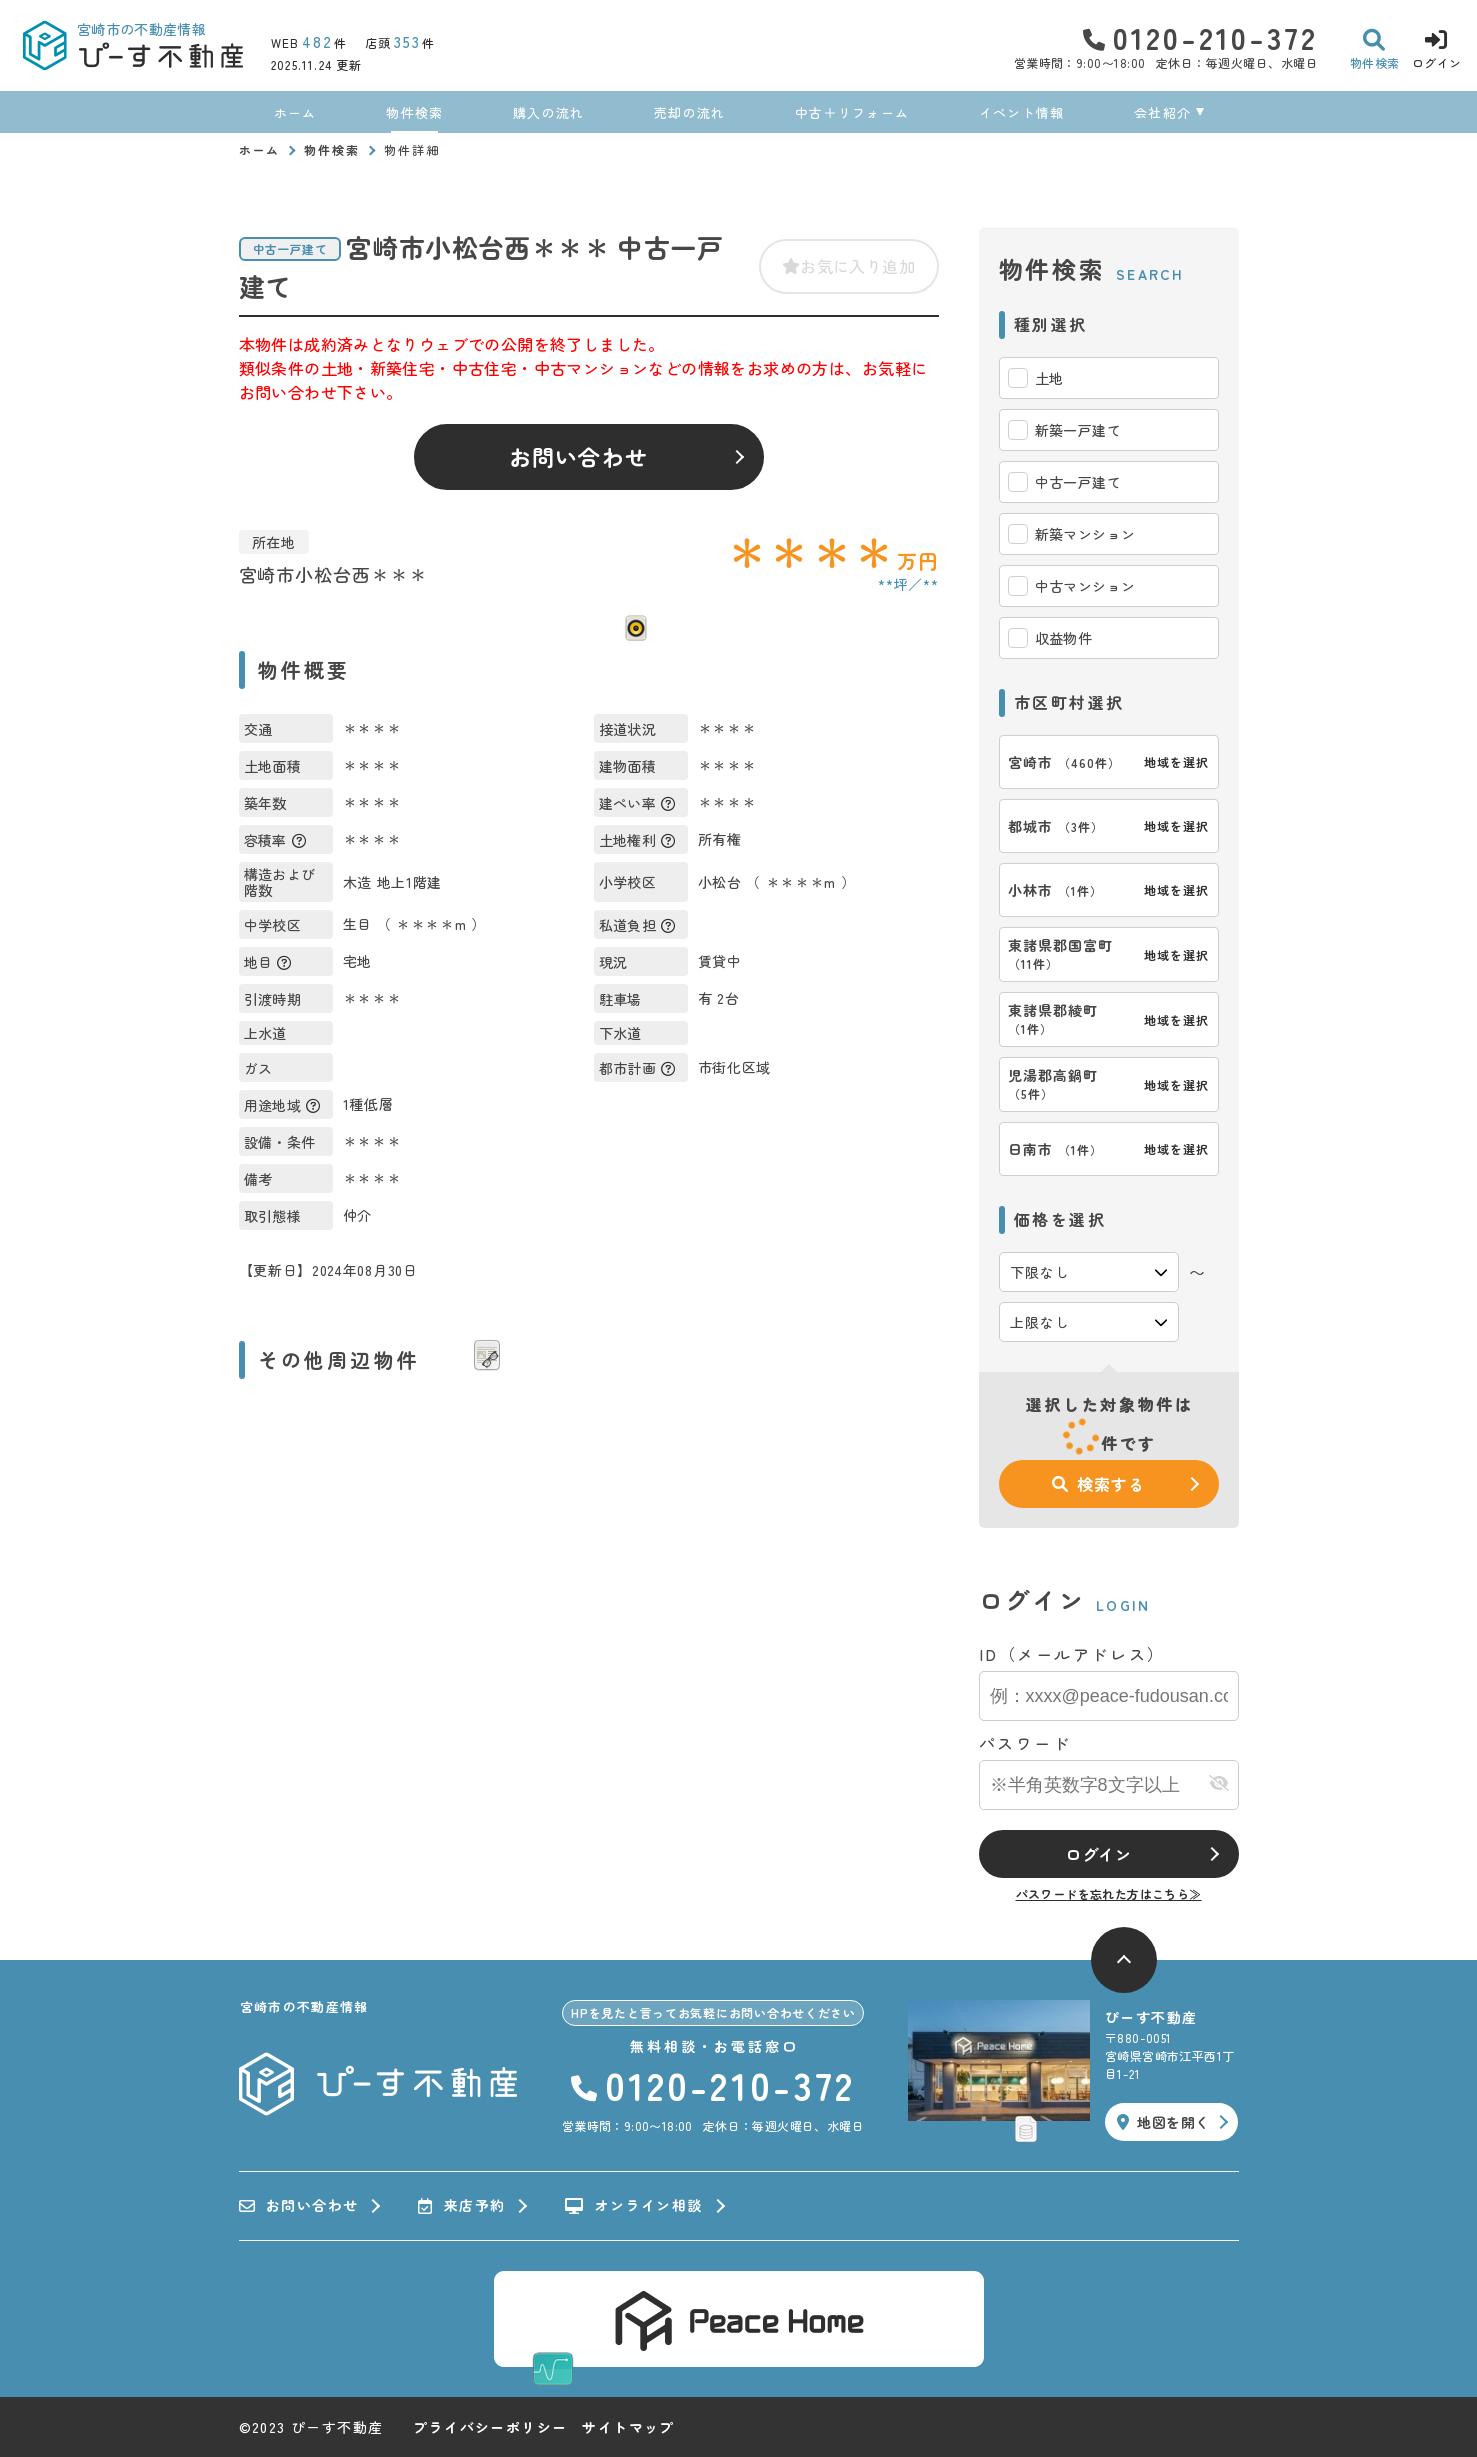  I want to click on open psensor temperature monitoring app, so click(553, 2369).